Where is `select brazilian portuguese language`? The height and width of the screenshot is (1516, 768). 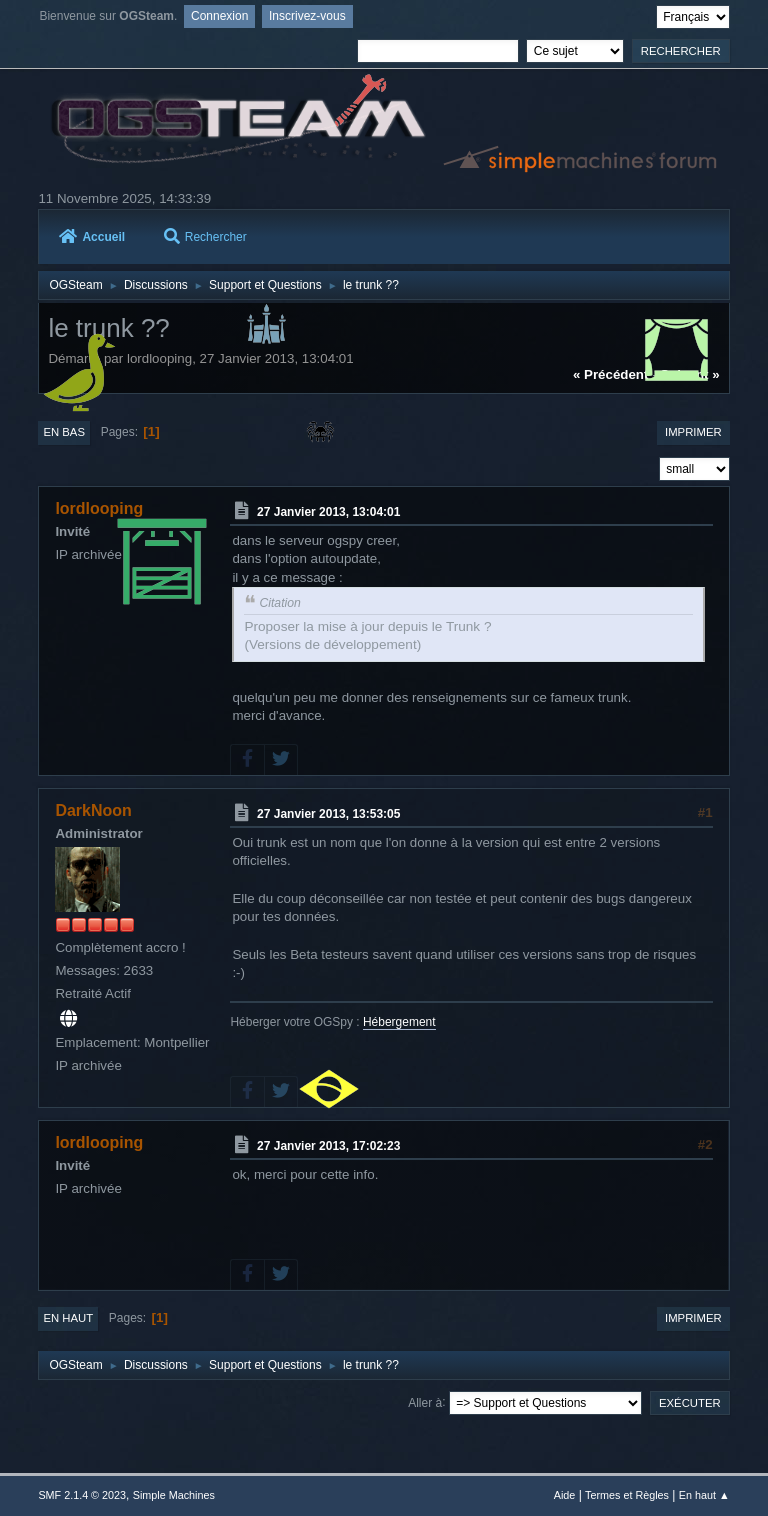 select brazilian portuguese language is located at coordinates (329, 1089).